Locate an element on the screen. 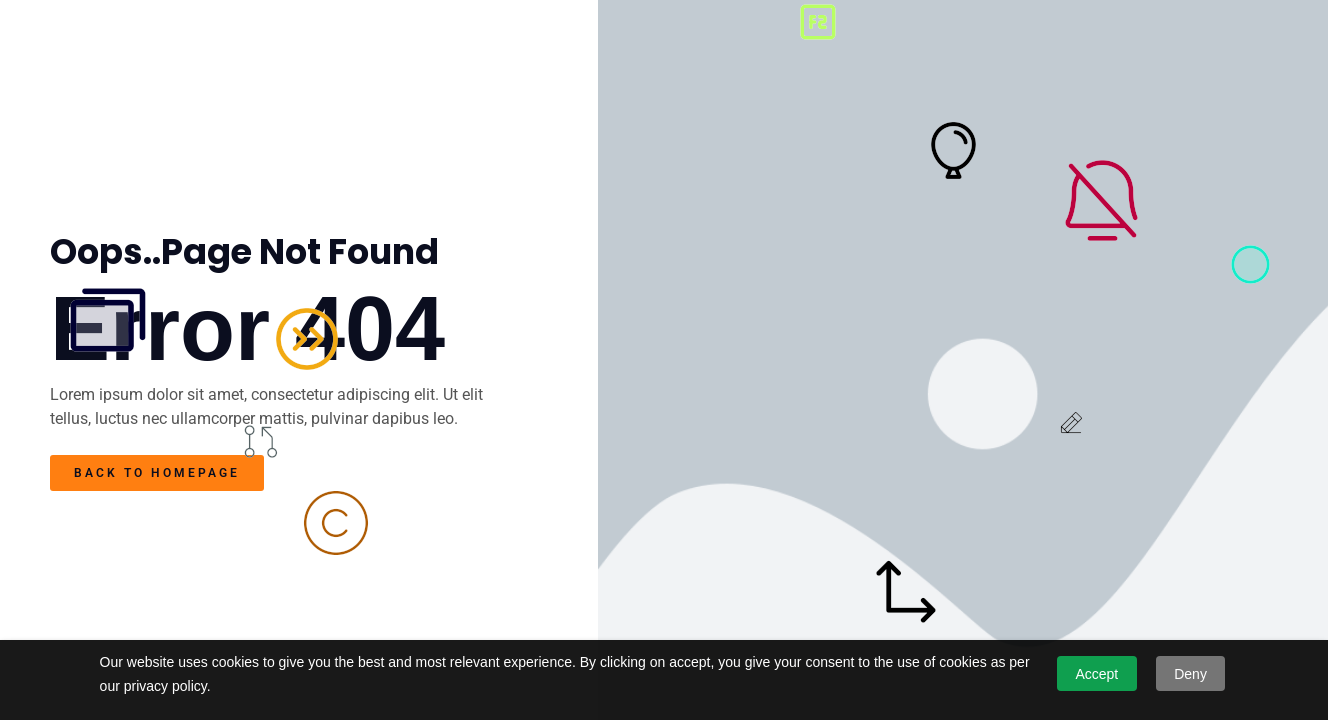 The image size is (1328, 720). indicates copyrighted content is located at coordinates (336, 523).